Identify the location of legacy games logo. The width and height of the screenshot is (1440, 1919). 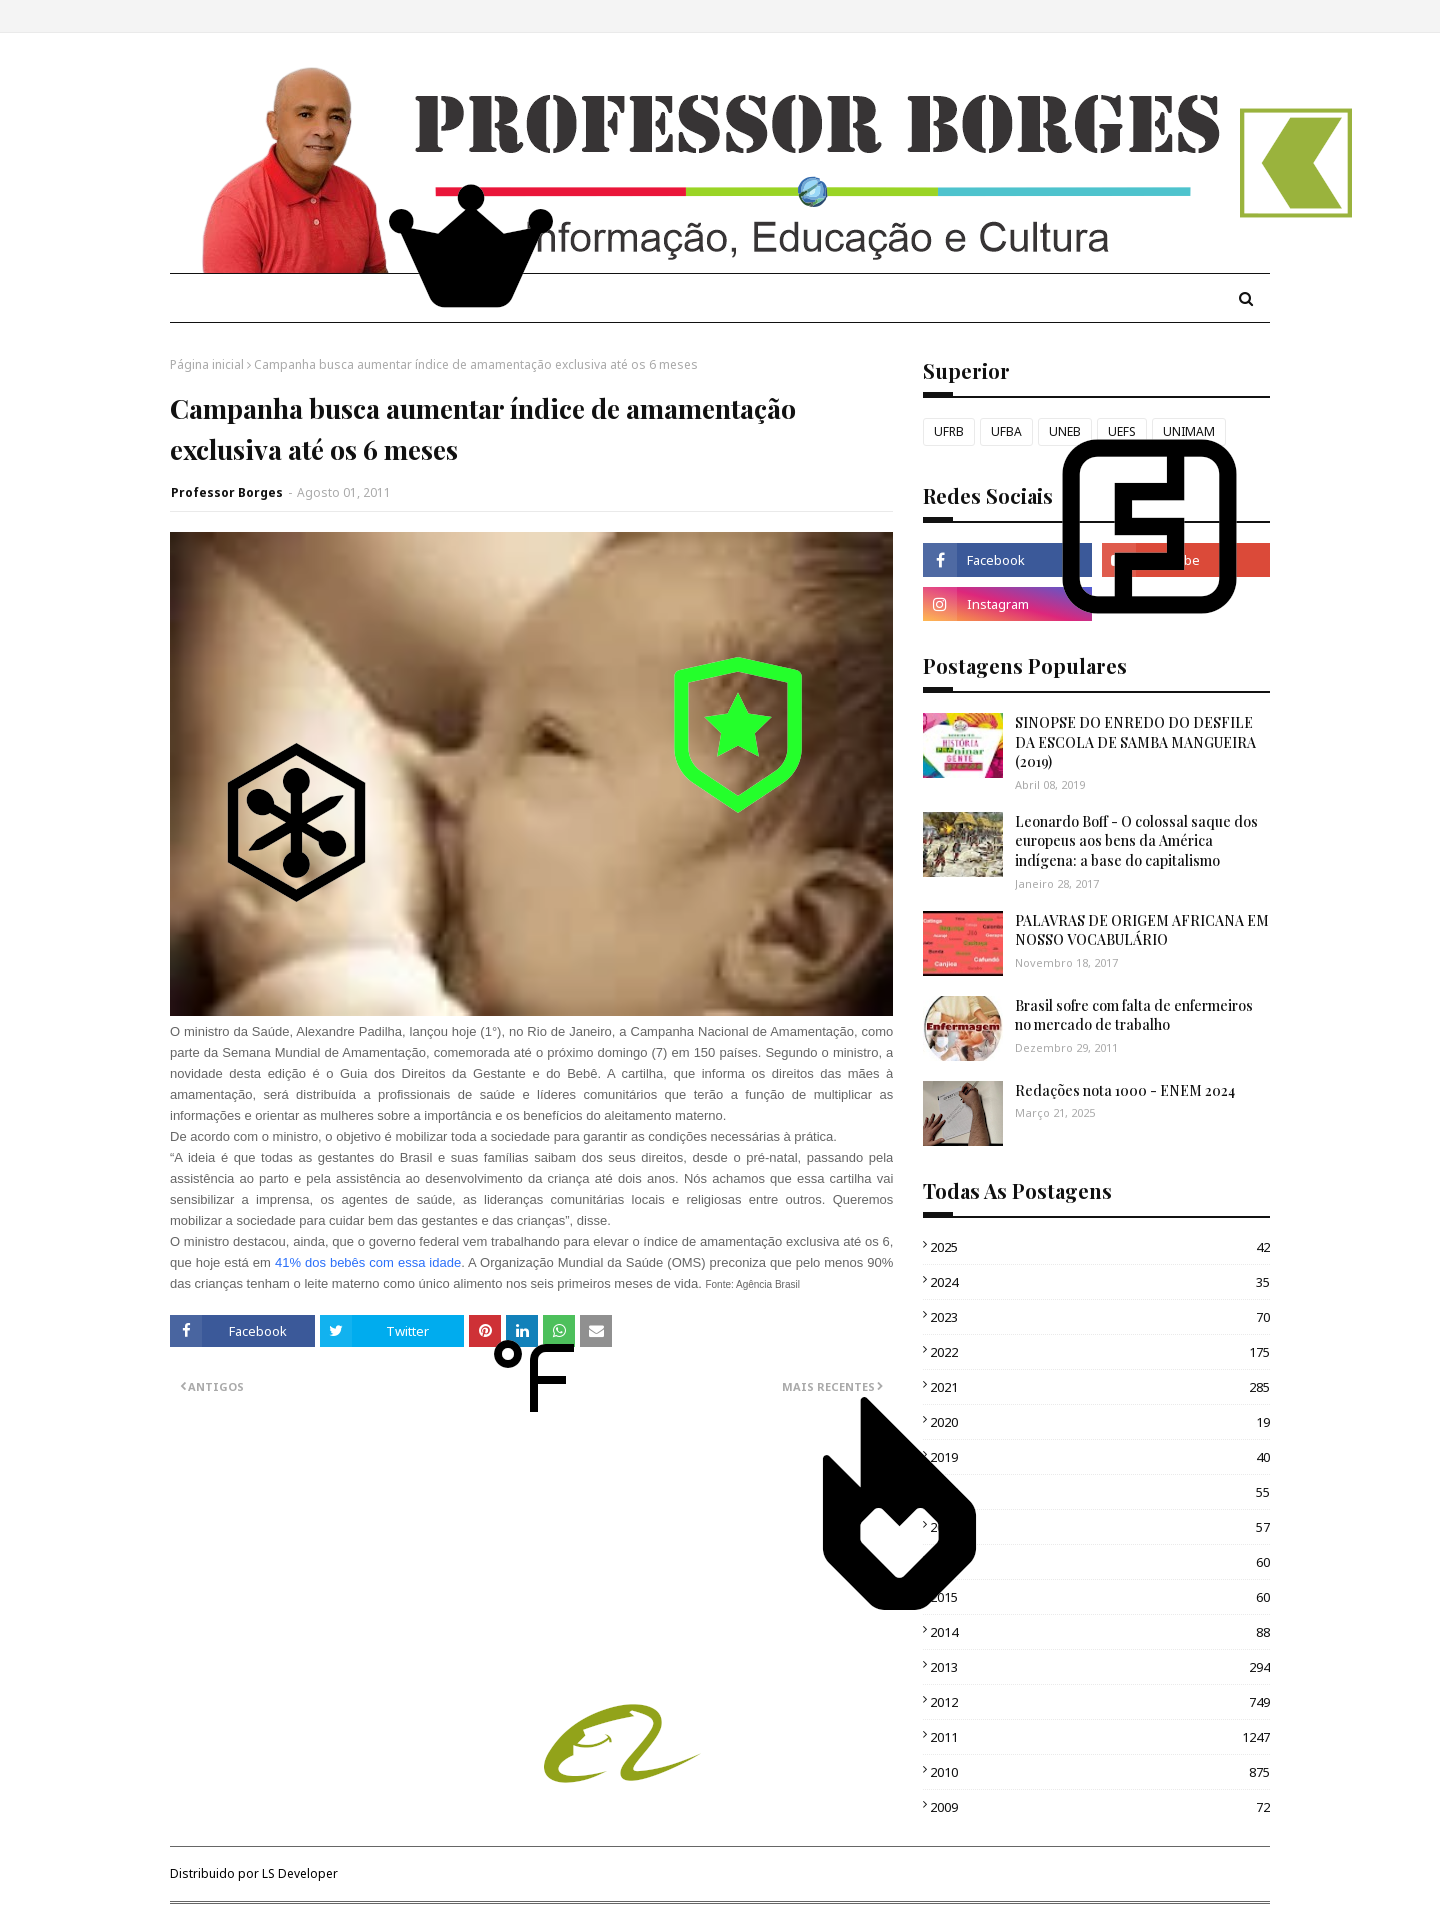
(296, 822).